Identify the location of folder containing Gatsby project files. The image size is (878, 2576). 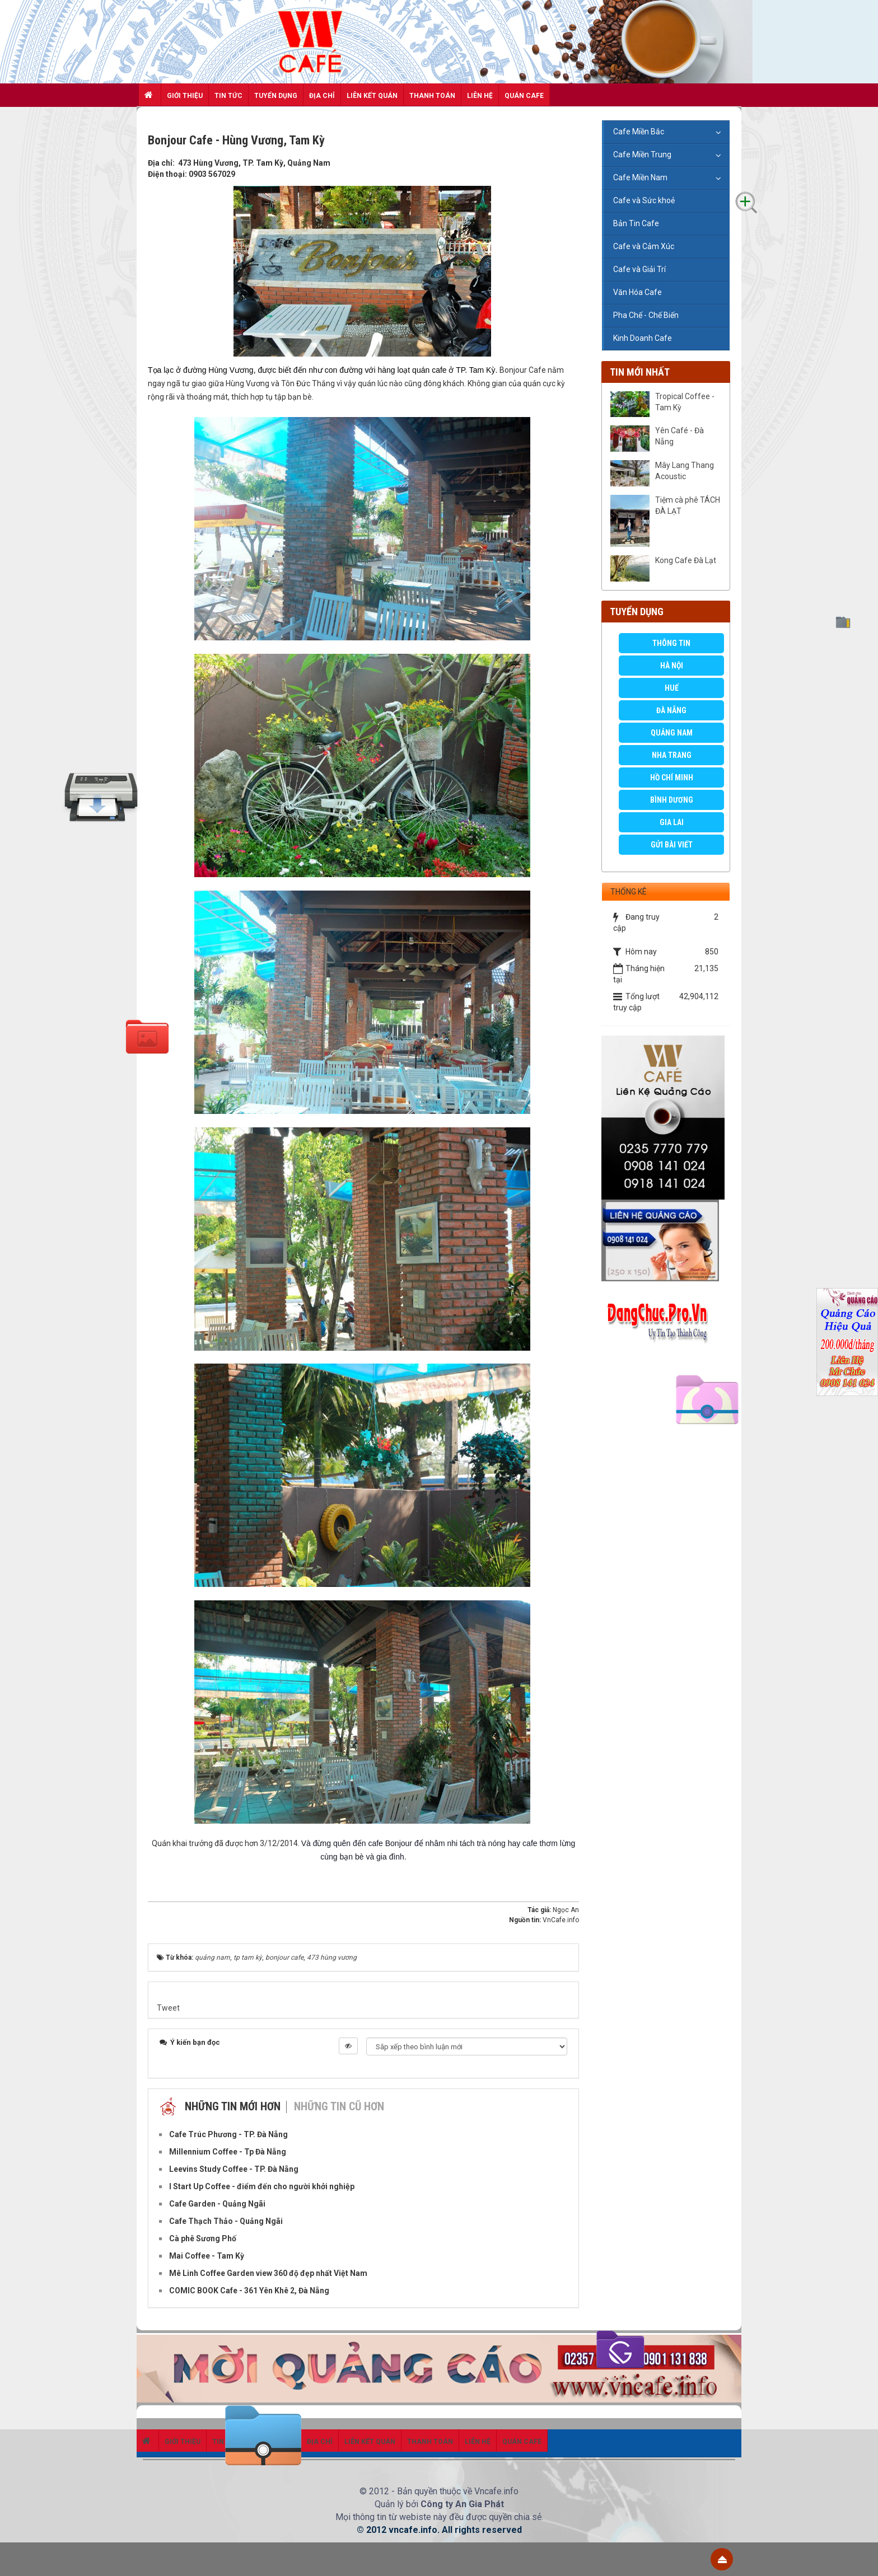
(620, 2350).